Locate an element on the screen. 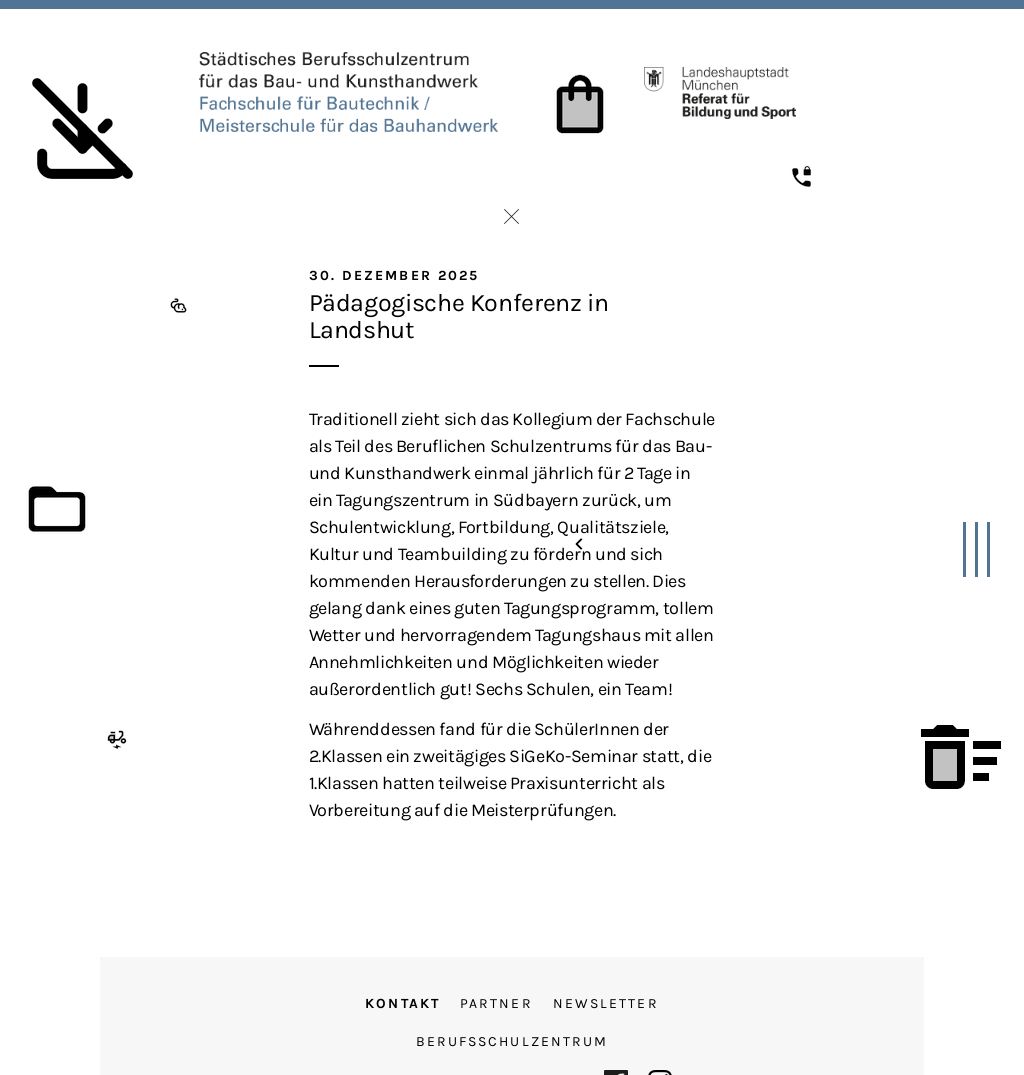  indicates phone or call features are locked is located at coordinates (801, 177).